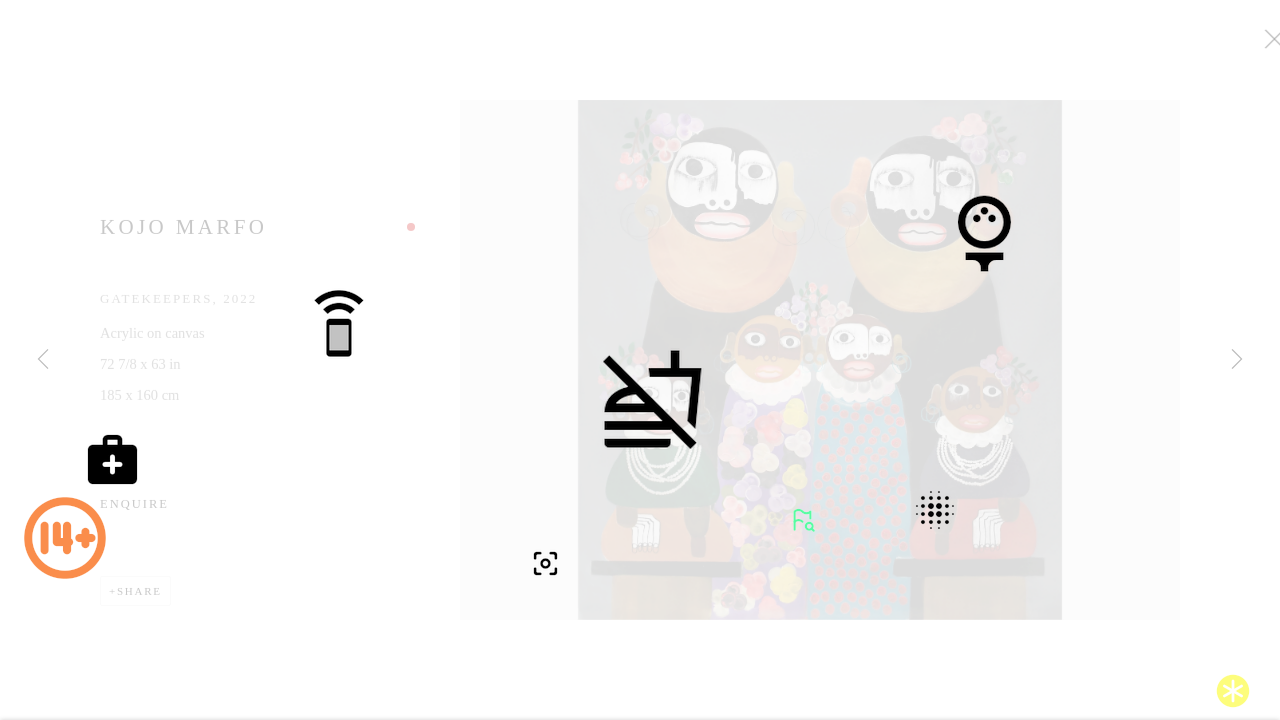 The height and width of the screenshot is (720, 1280). Describe the element at coordinates (984, 233) in the screenshot. I see `access golf-related features or scores` at that location.